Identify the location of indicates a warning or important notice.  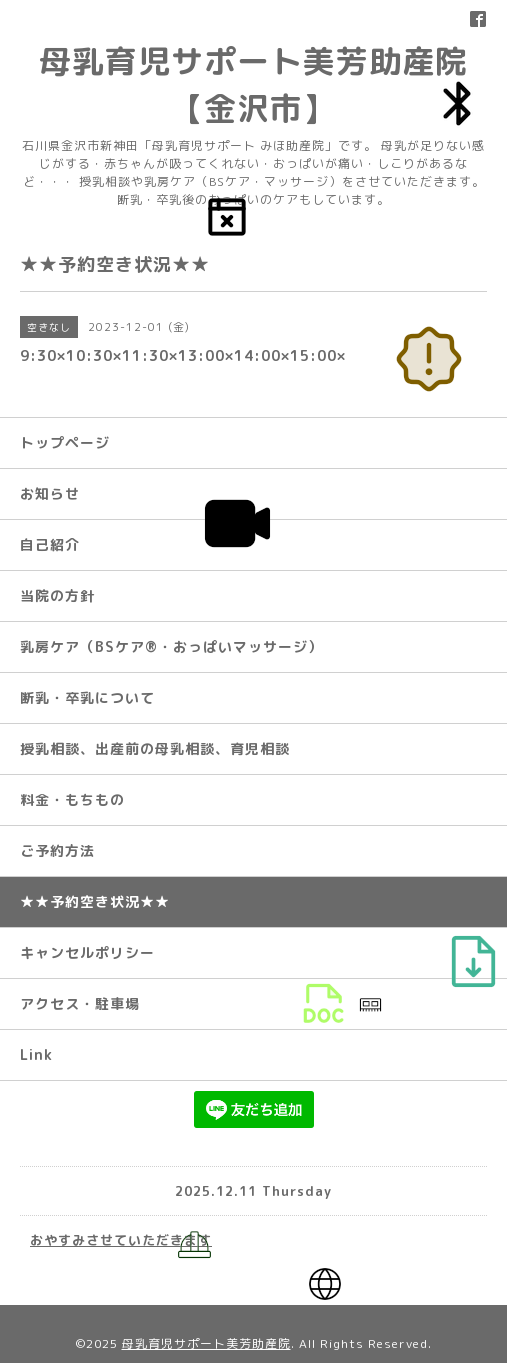
(429, 359).